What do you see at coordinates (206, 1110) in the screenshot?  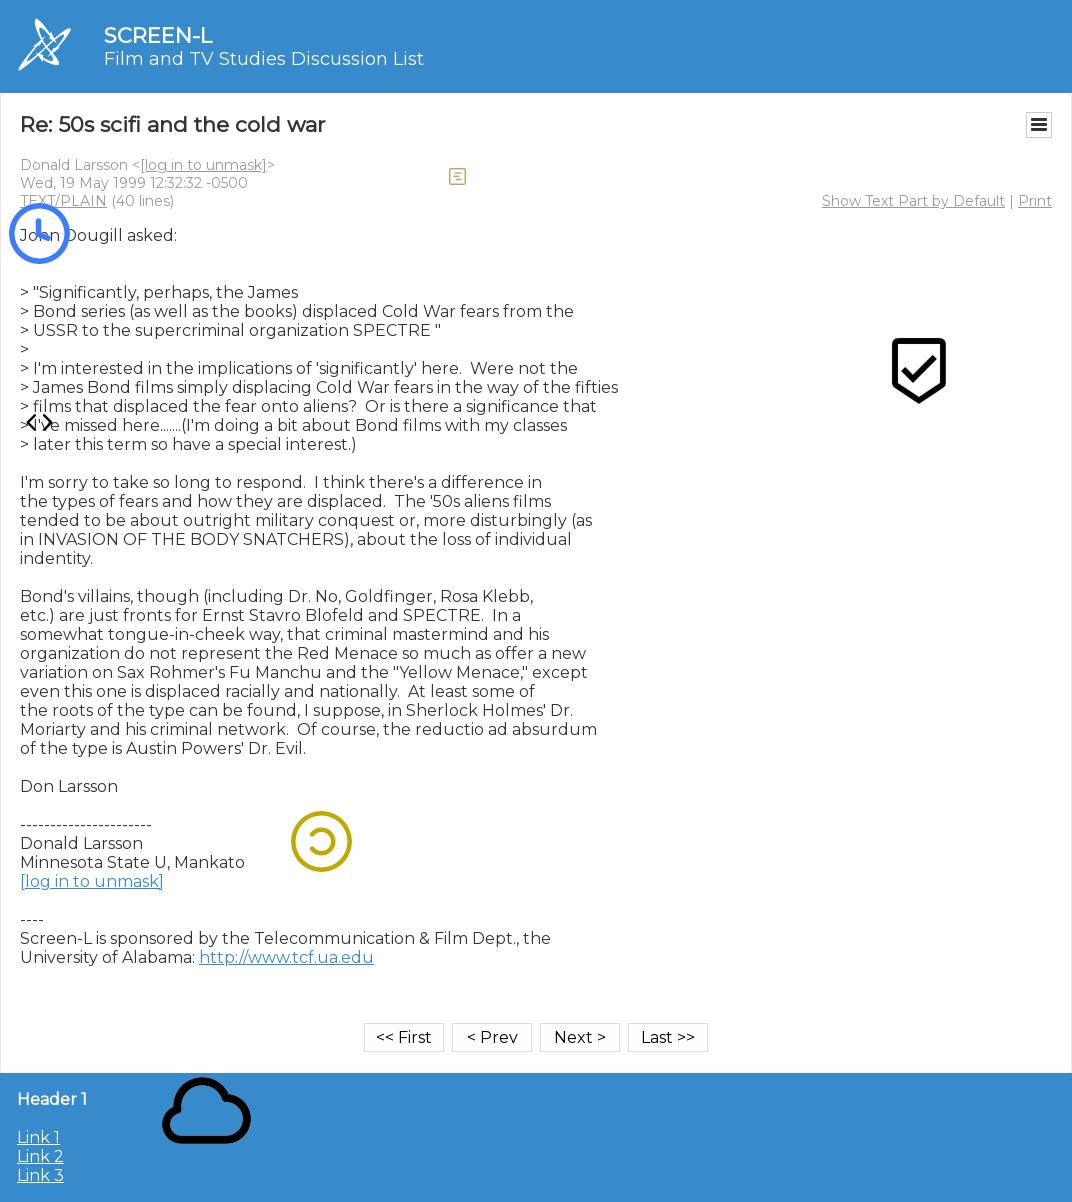 I see `cloud storage or sync status` at bounding box center [206, 1110].